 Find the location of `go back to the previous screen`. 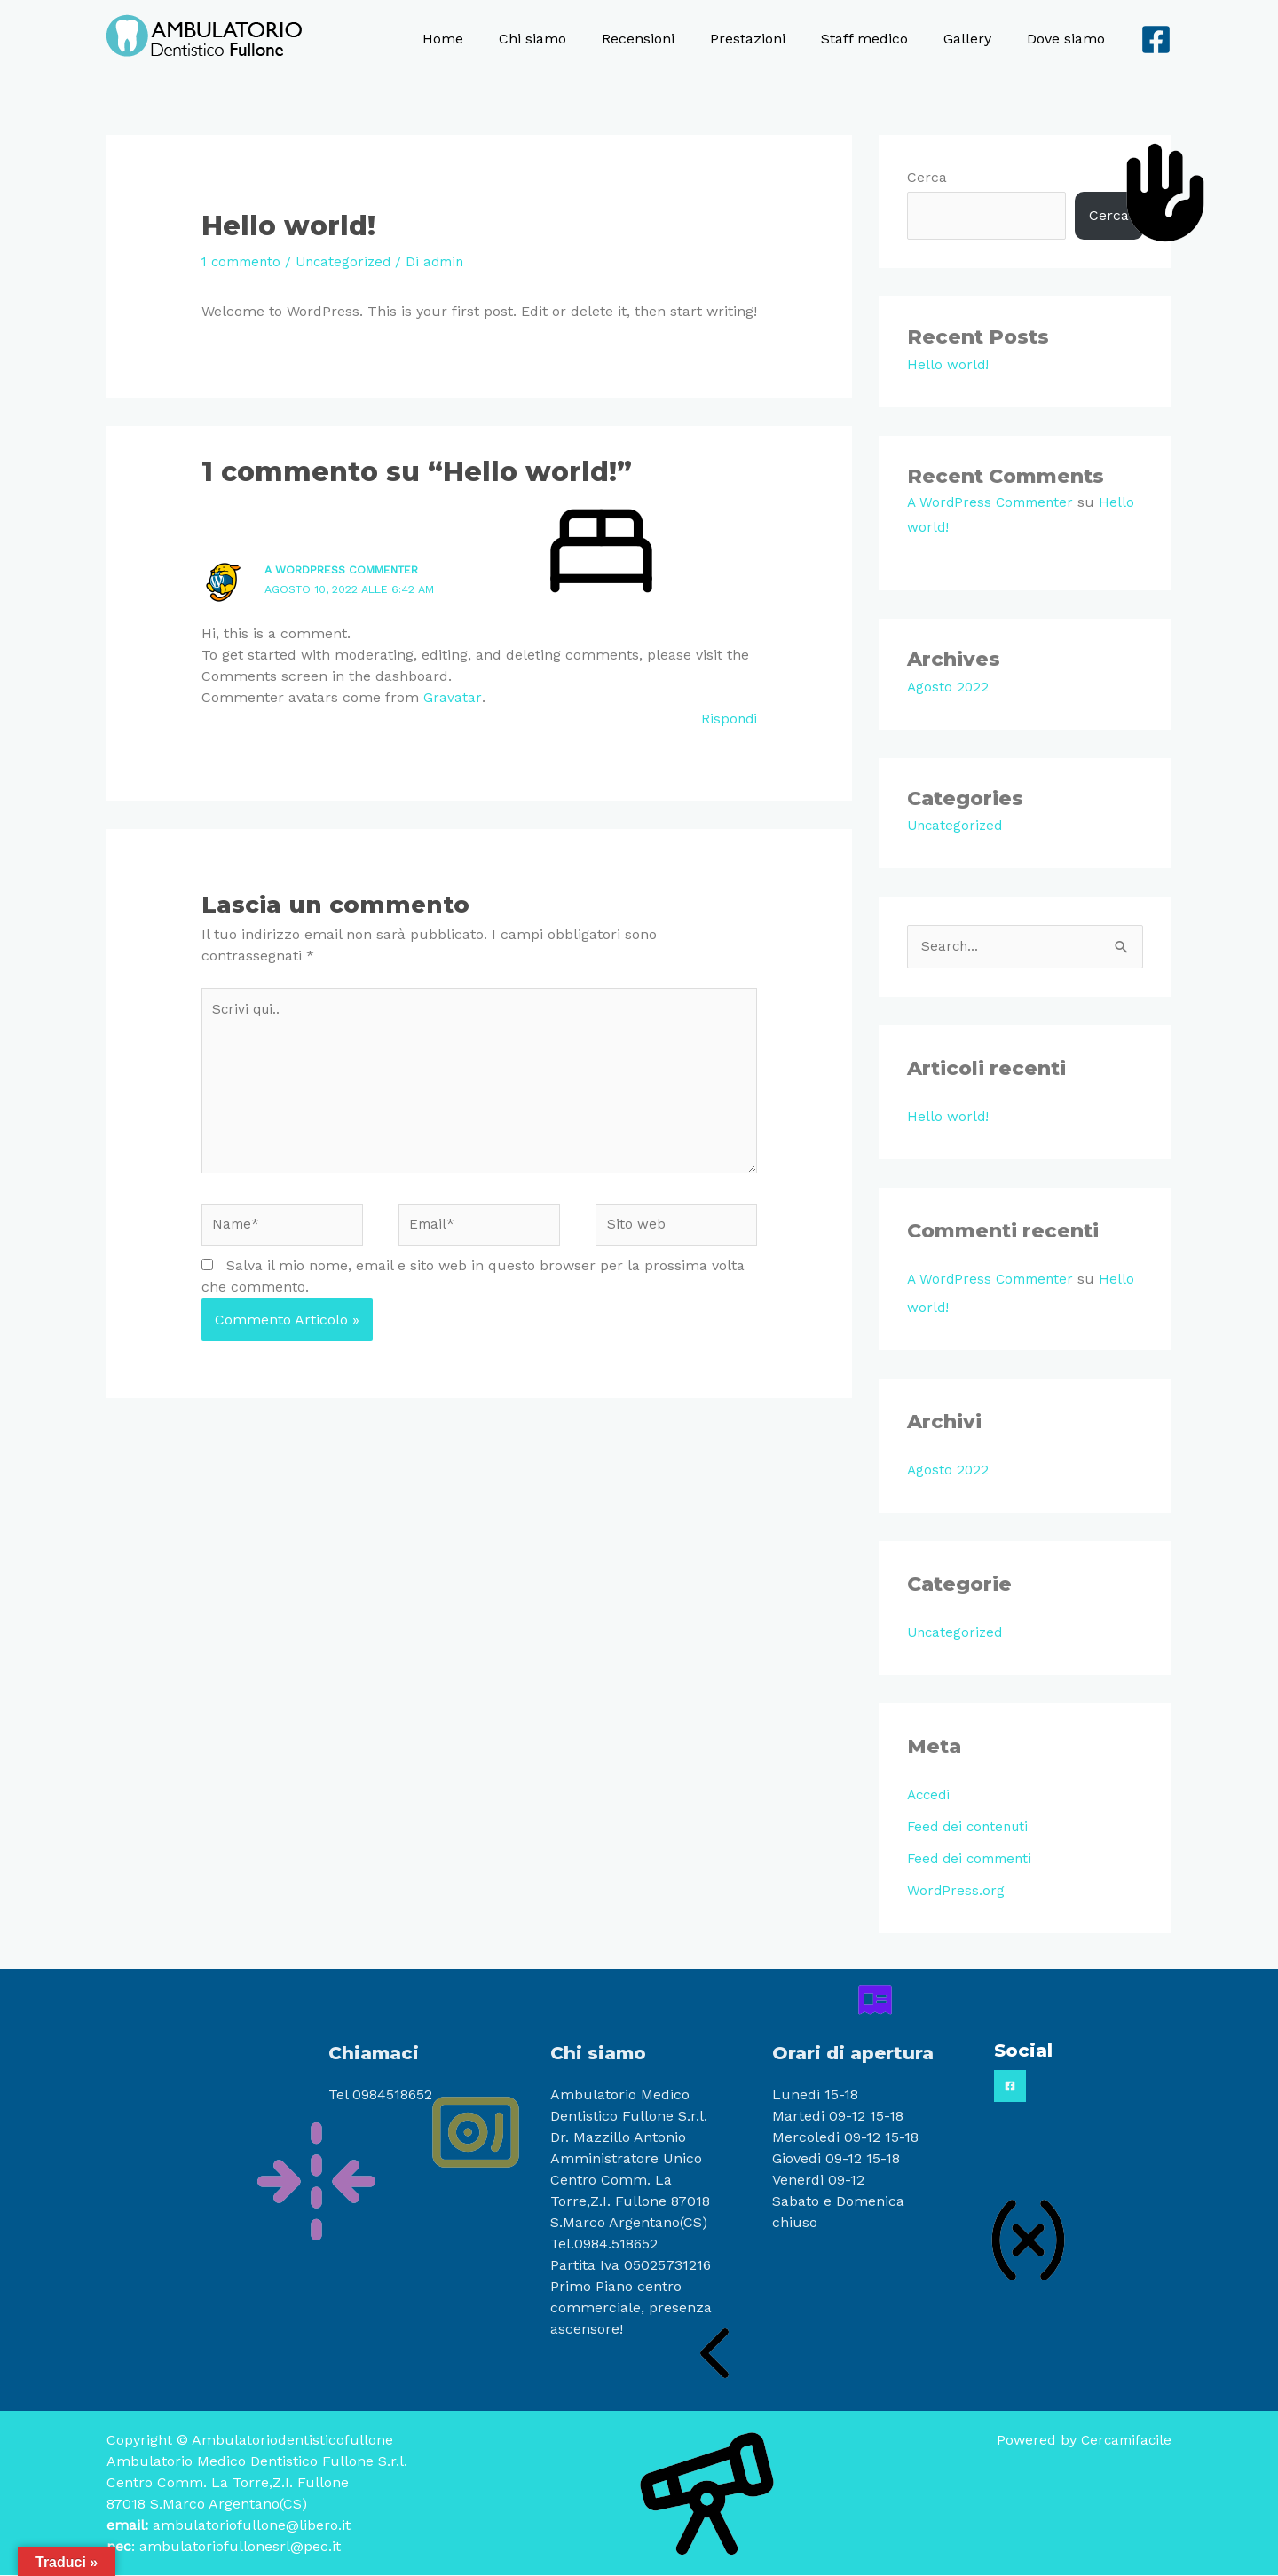

go back to the previous screen is located at coordinates (714, 2353).